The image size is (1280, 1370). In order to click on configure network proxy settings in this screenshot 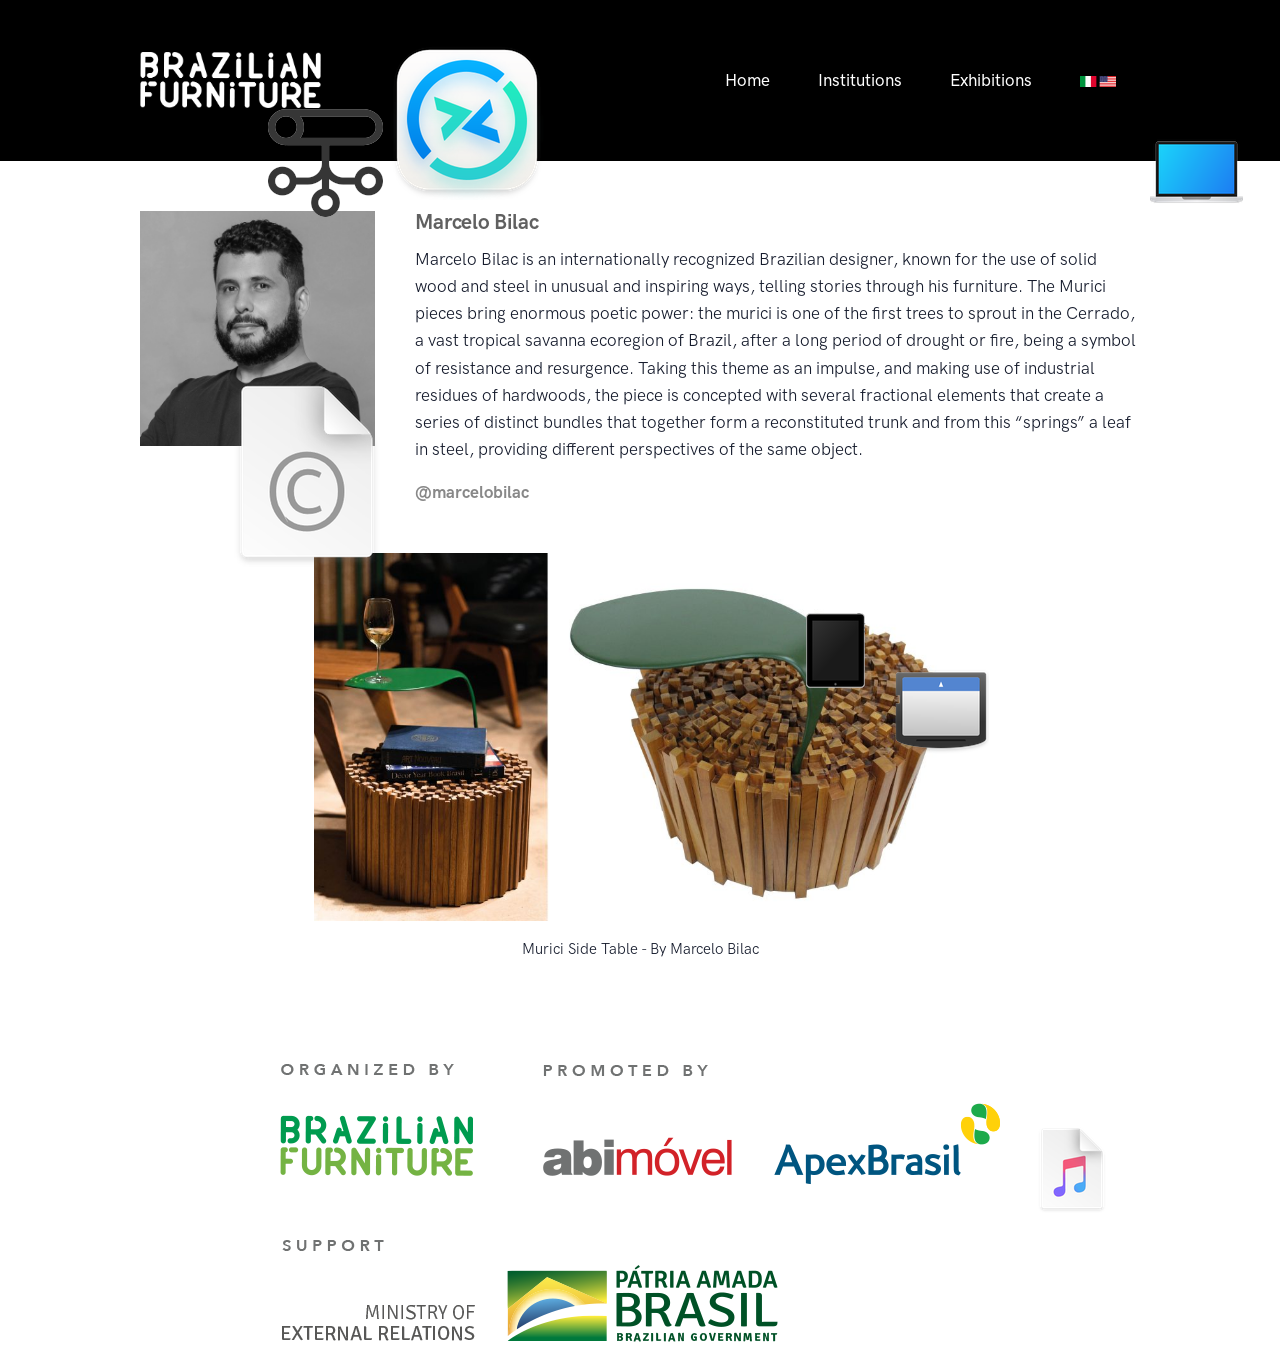, I will do `click(325, 159)`.